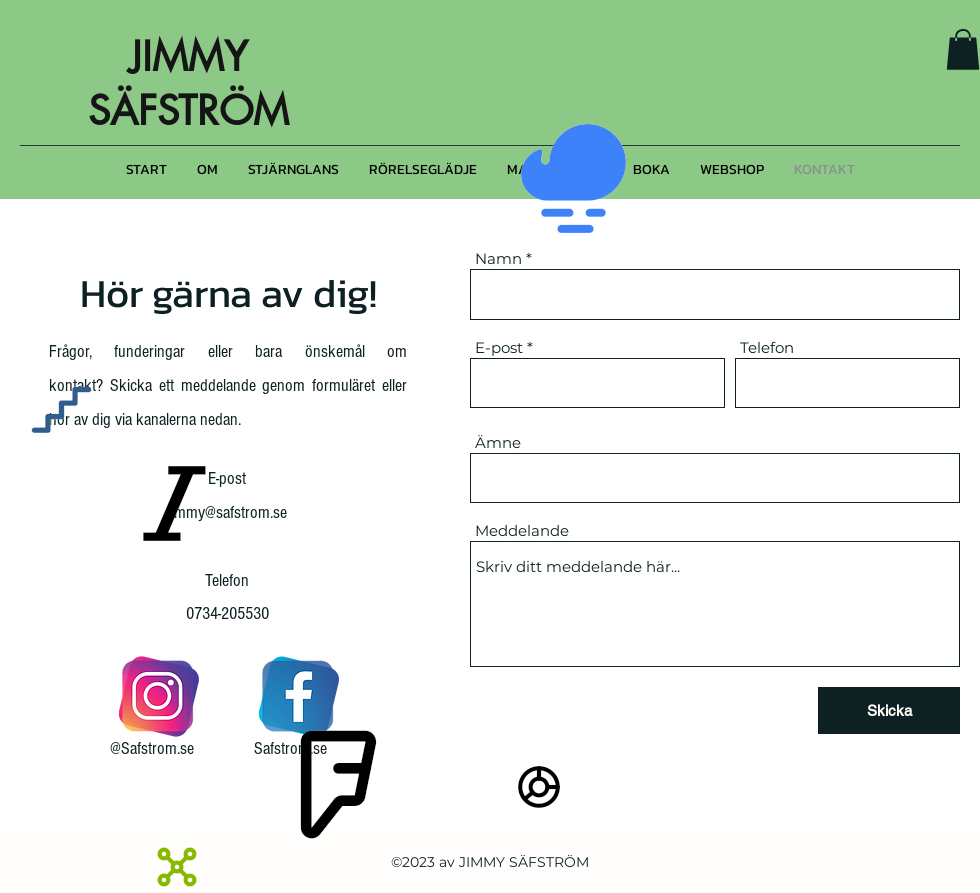 The width and height of the screenshot is (980, 893). Describe the element at coordinates (176, 503) in the screenshot. I see `apply italic formatting to selected text` at that location.